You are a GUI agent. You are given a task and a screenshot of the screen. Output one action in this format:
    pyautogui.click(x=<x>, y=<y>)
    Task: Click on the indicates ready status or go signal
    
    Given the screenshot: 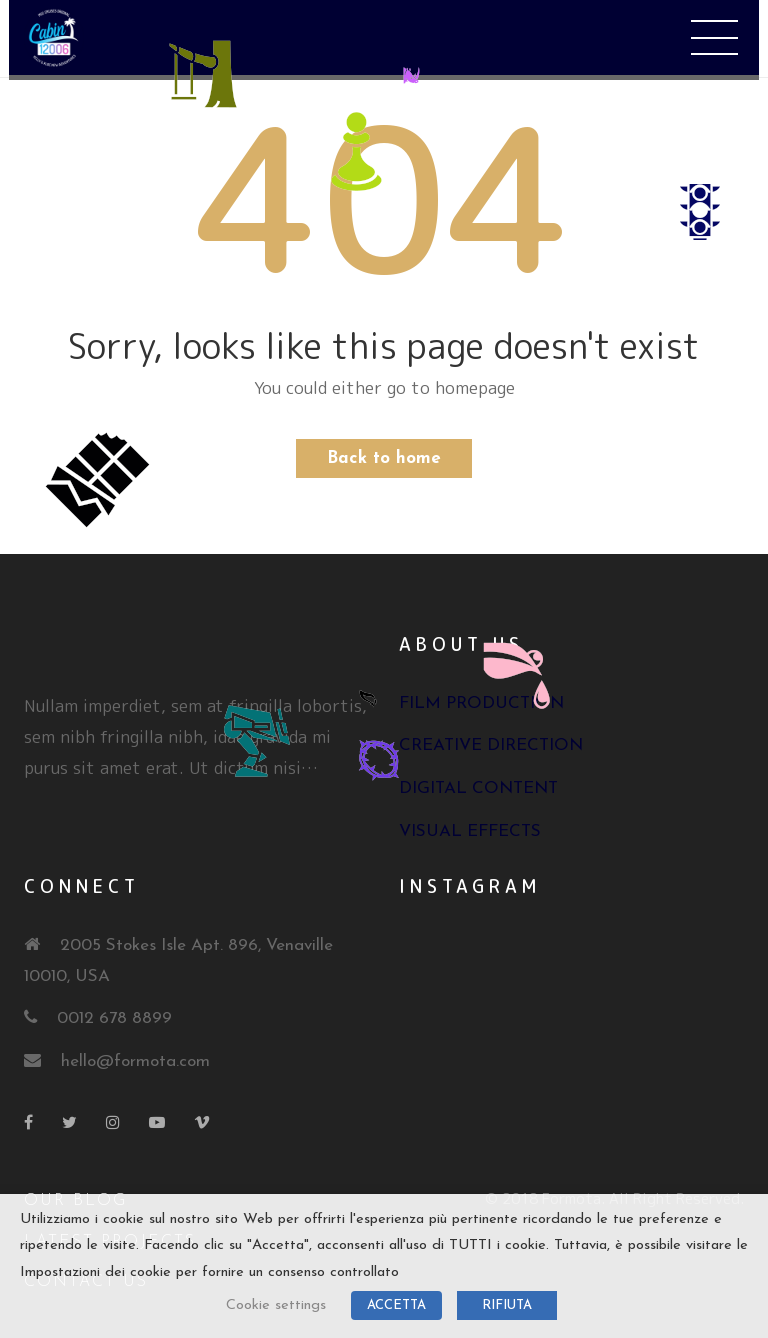 What is the action you would take?
    pyautogui.click(x=700, y=212)
    